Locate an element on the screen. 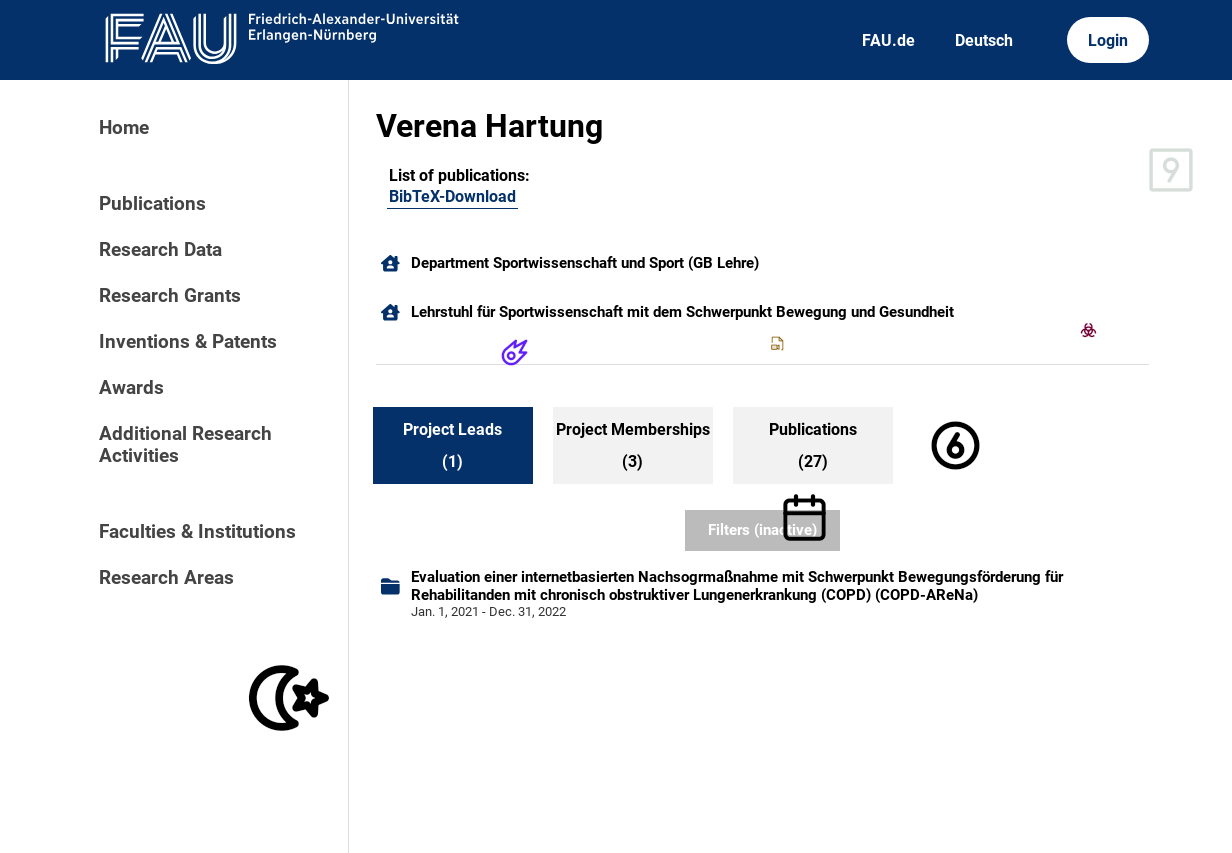 The height and width of the screenshot is (853, 1232). video file attachment is located at coordinates (777, 343).